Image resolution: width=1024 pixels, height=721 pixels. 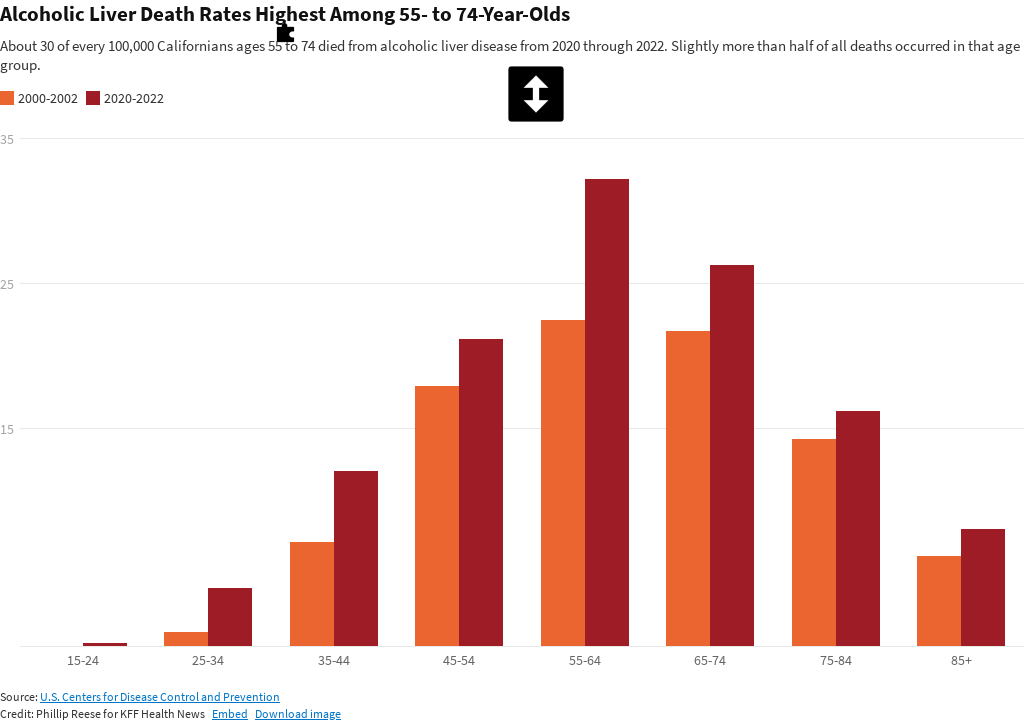 What do you see at coordinates (536, 94) in the screenshot?
I see `flip content vertically` at bounding box center [536, 94].